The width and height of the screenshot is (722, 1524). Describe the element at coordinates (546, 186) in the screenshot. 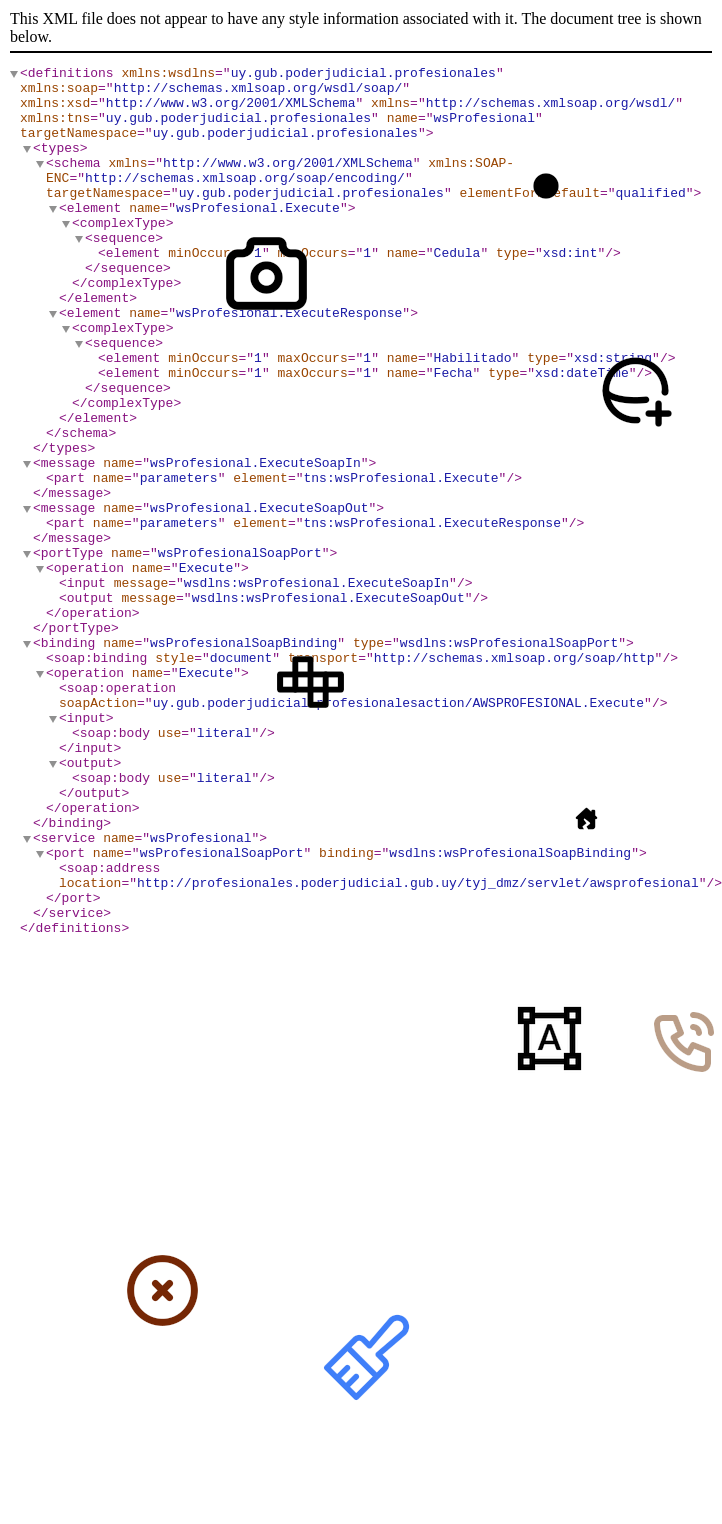

I see `start recording audio or video` at that location.